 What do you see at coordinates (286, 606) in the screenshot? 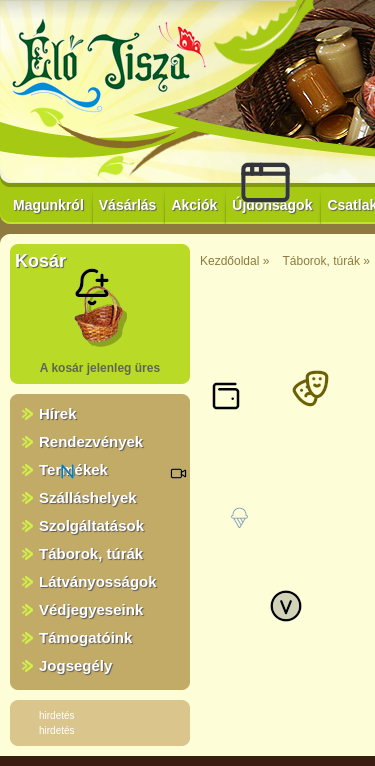
I see `indicates an item or option labeled "V"` at bounding box center [286, 606].